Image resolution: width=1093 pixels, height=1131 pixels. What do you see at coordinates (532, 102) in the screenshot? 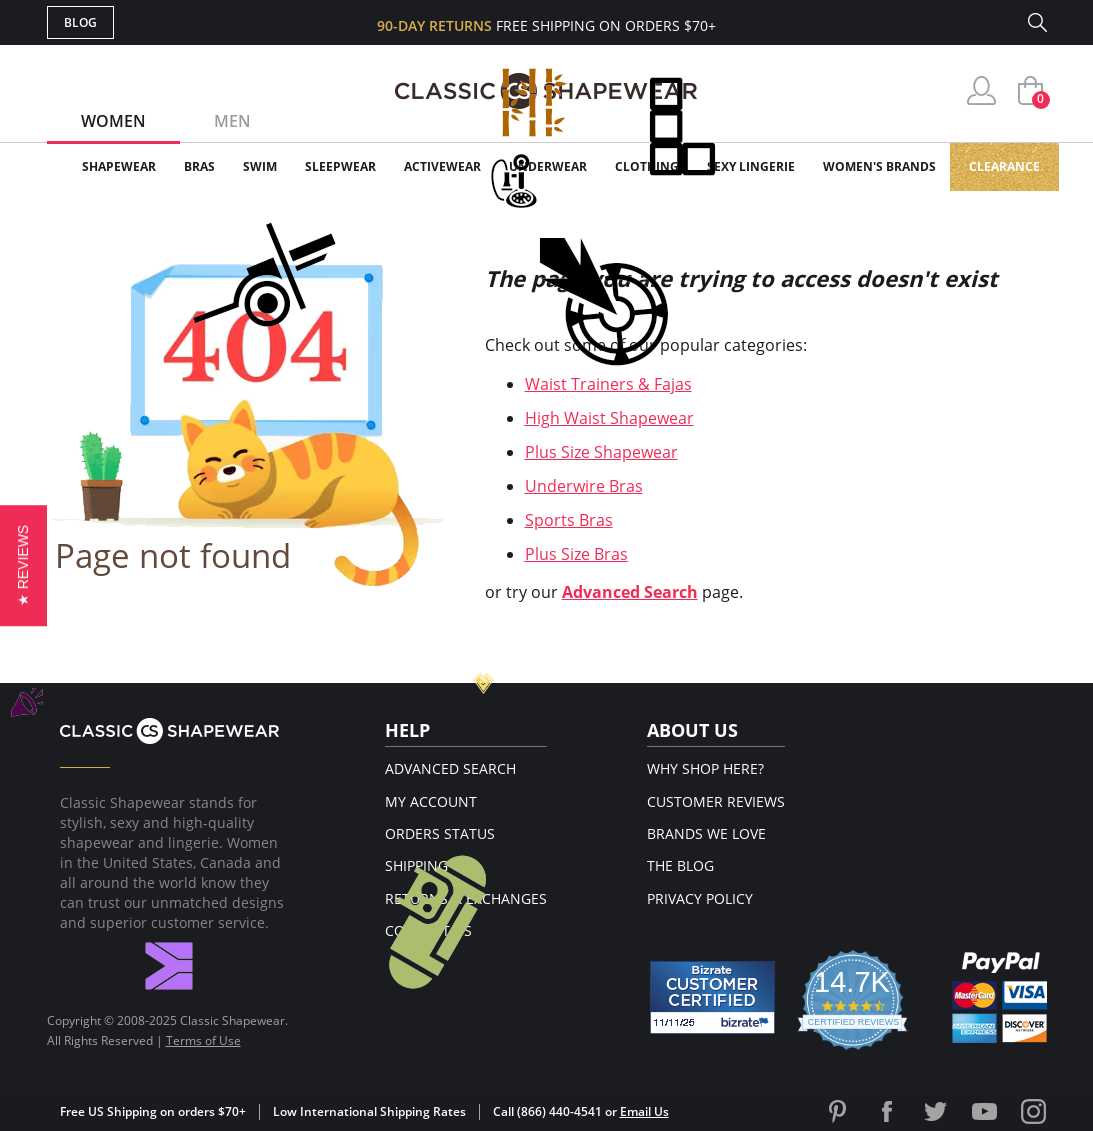
I see `bamboo plant icon for nature or zen-themed content` at bounding box center [532, 102].